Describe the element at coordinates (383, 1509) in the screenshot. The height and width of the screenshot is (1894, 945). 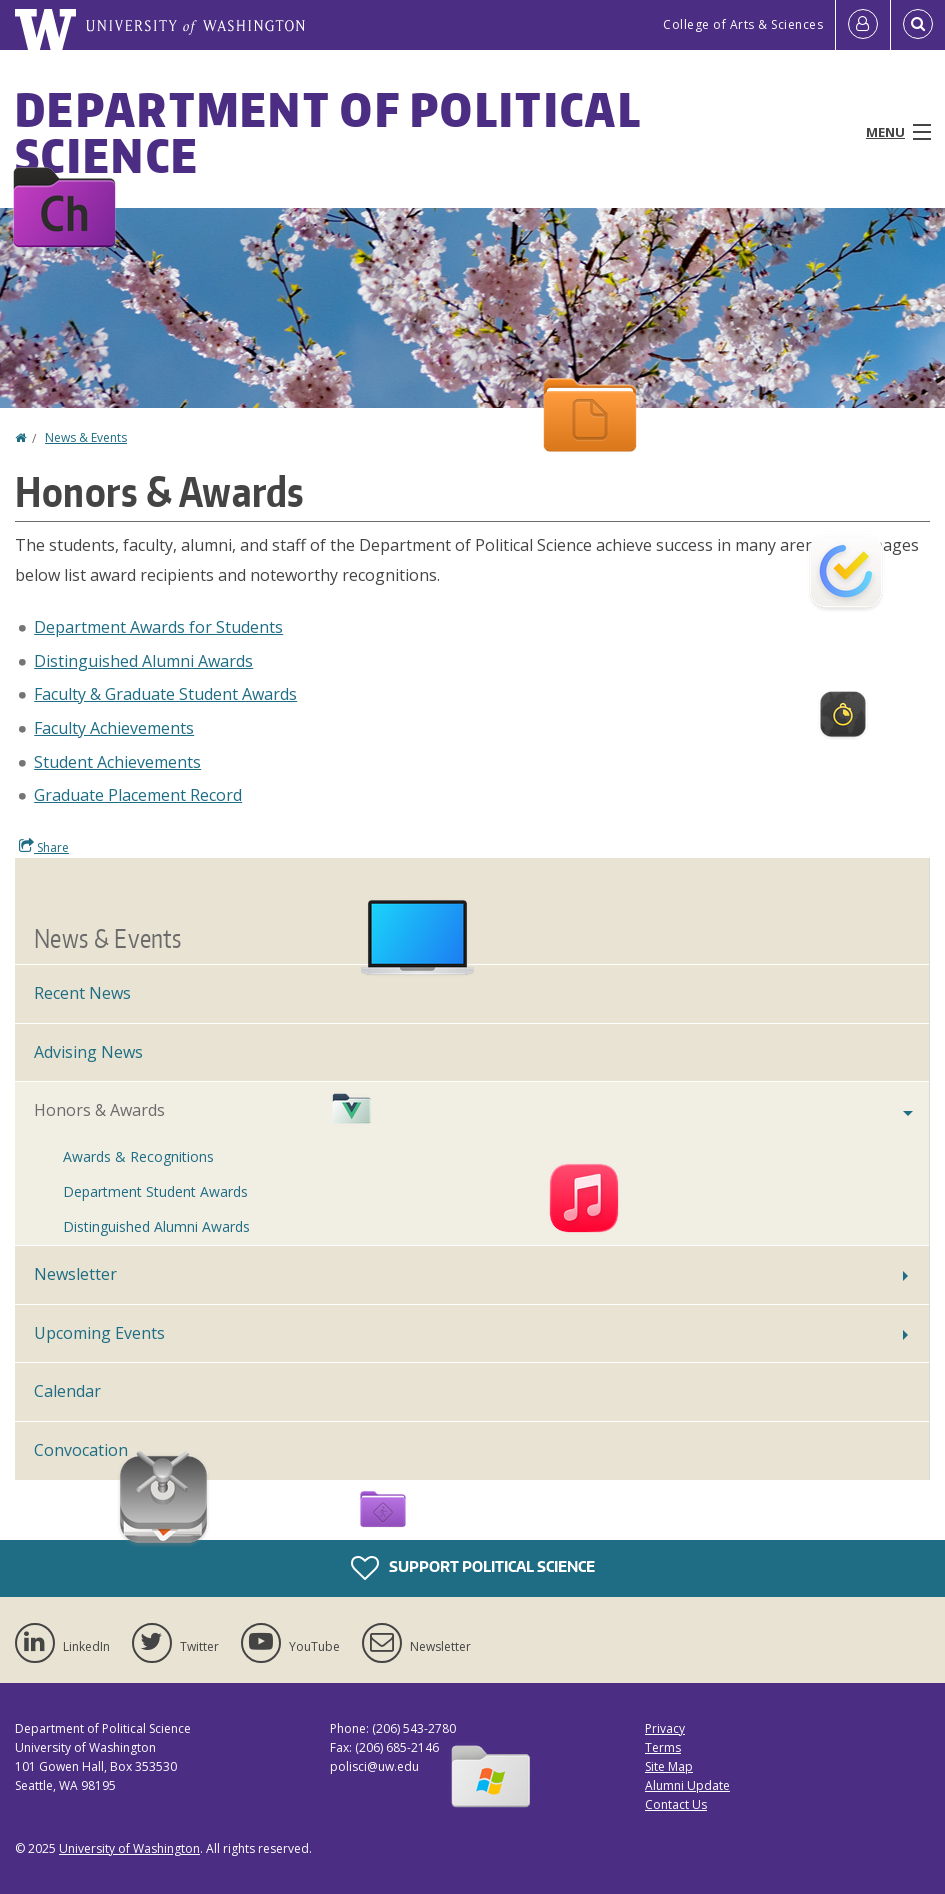
I see `access public or shared folder` at that location.